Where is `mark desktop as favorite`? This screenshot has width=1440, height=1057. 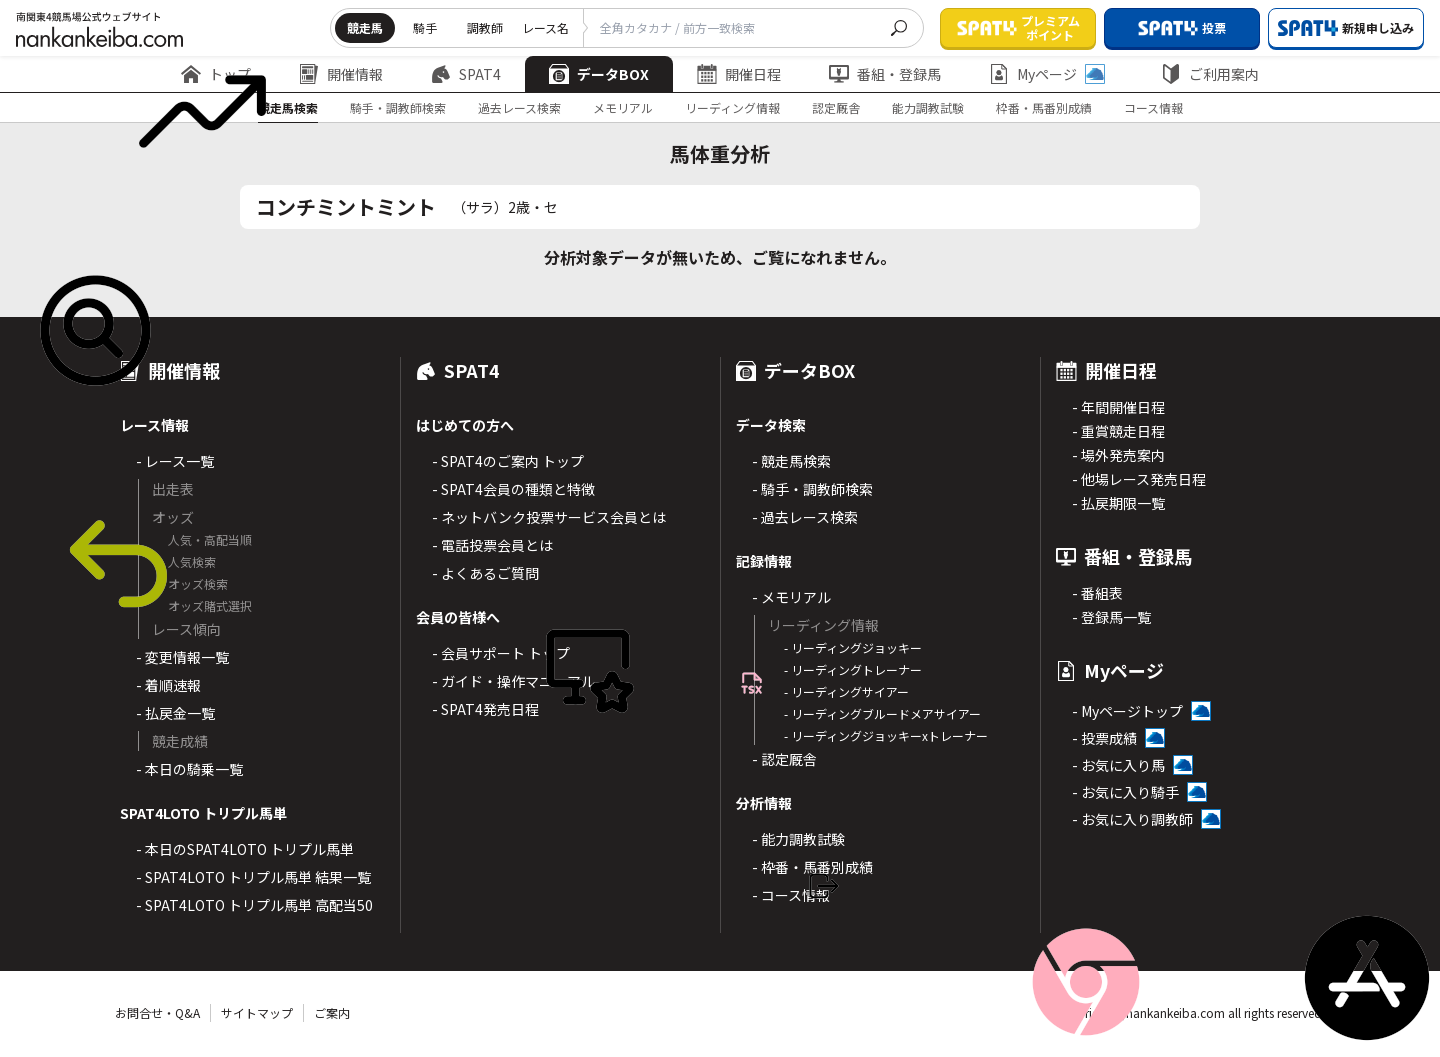
mark desktop as favorite is located at coordinates (588, 667).